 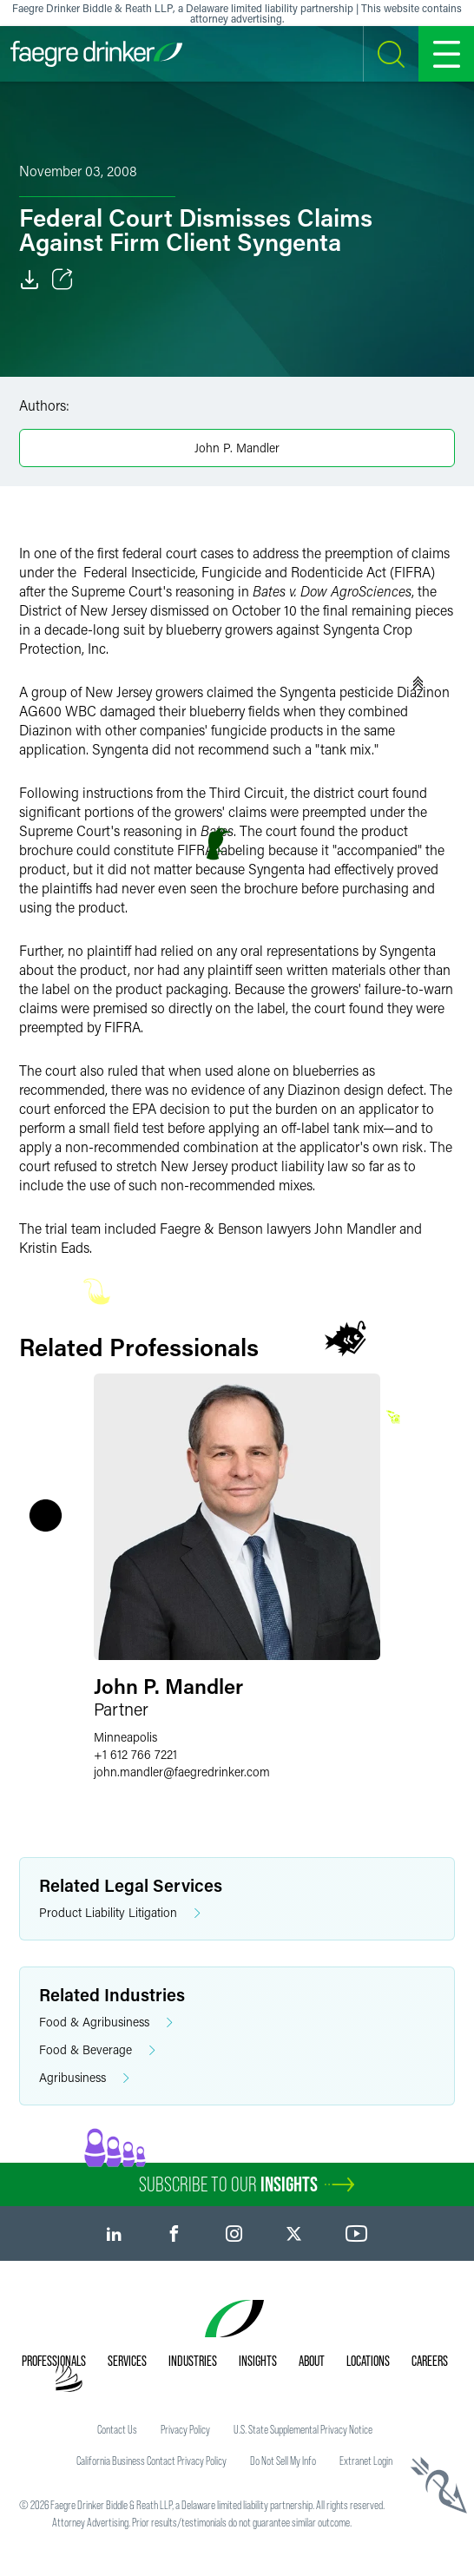 What do you see at coordinates (438, 2485) in the screenshot?
I see `indicates a spiral or curved shot trajectory` at bounding box center [438, 2485].